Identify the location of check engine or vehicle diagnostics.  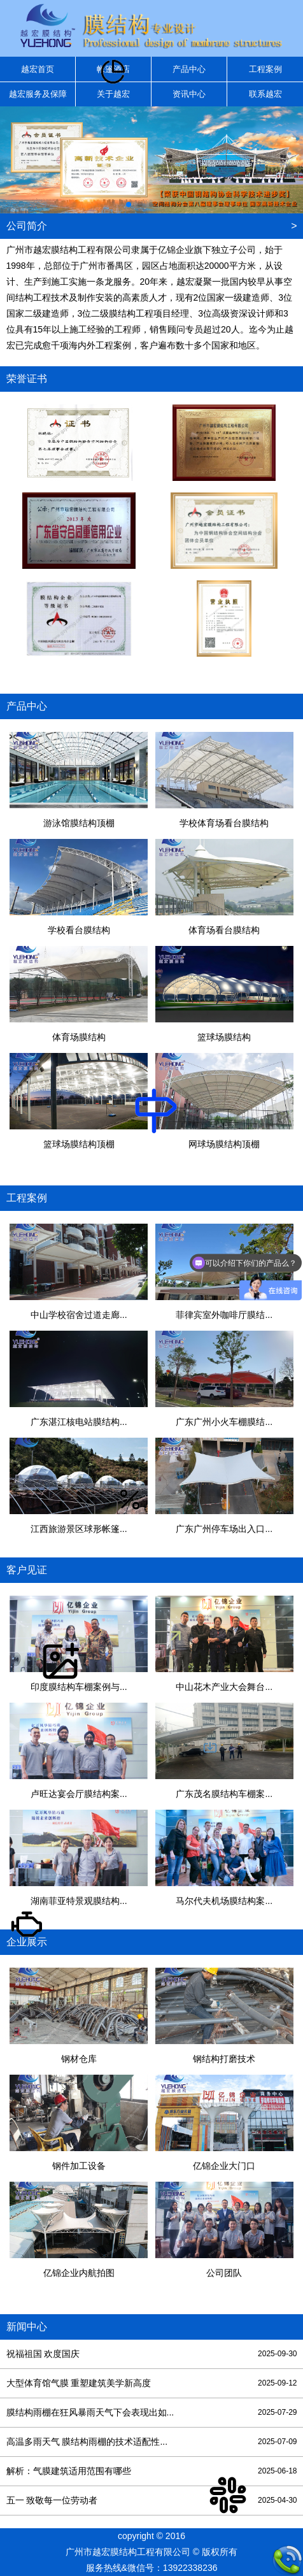
(26, 1924).